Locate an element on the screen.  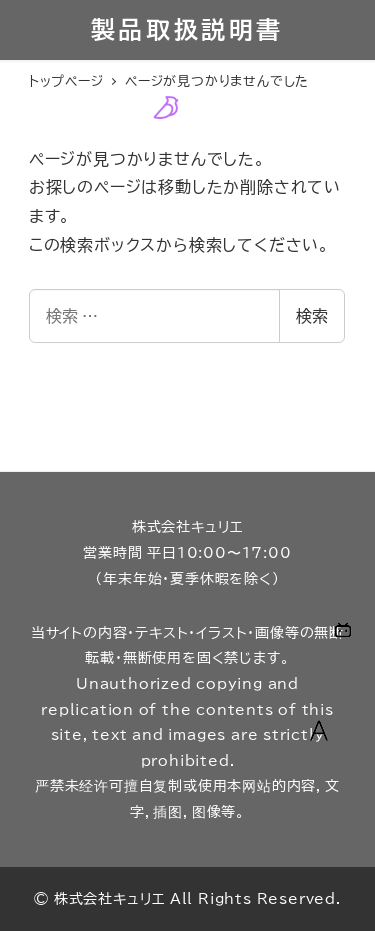
change the font family in a text editor is located at coordinates (319, 730).